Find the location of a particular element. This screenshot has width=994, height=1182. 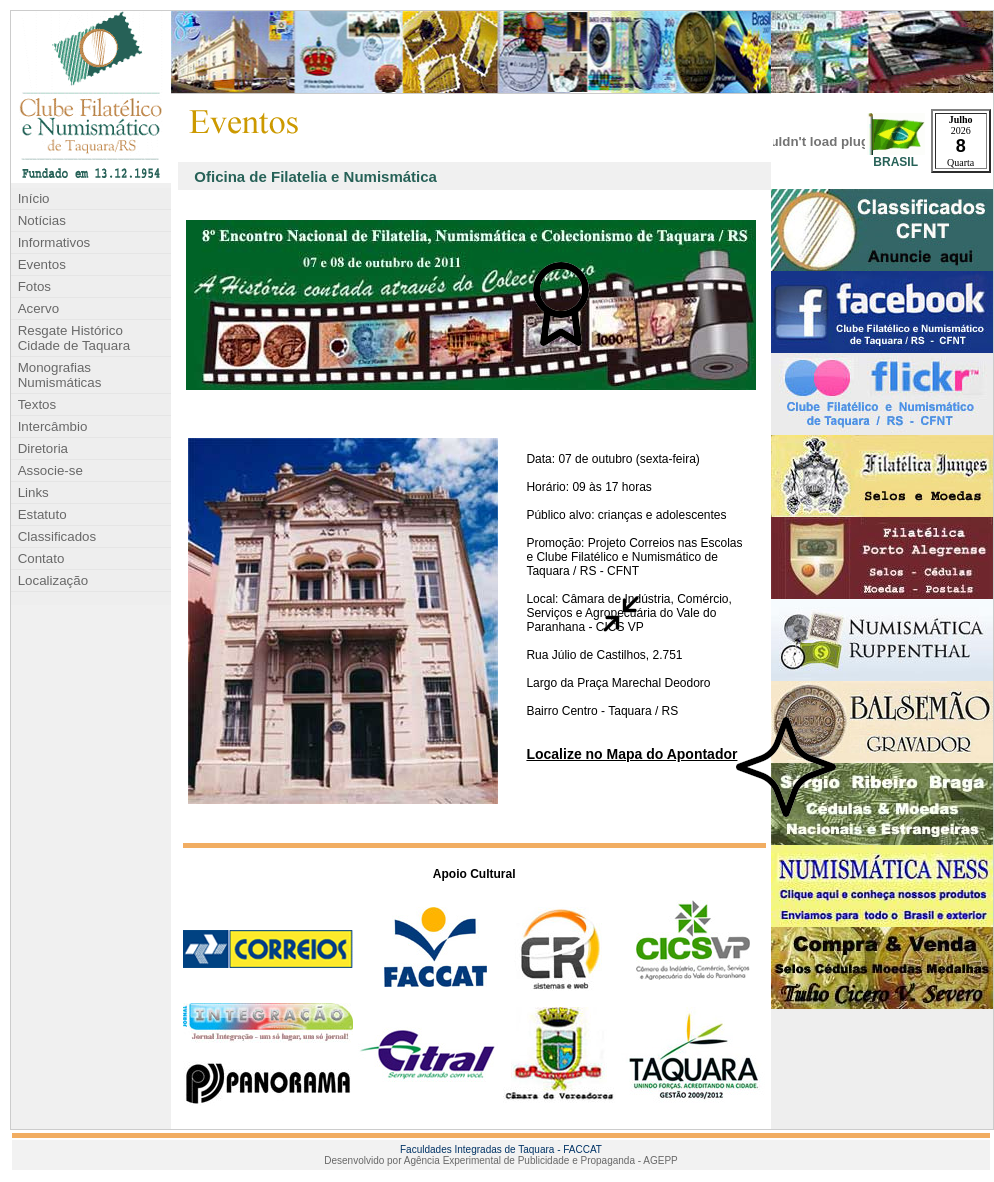

minimize or collapse the current window is located at coordinates (621, 614).